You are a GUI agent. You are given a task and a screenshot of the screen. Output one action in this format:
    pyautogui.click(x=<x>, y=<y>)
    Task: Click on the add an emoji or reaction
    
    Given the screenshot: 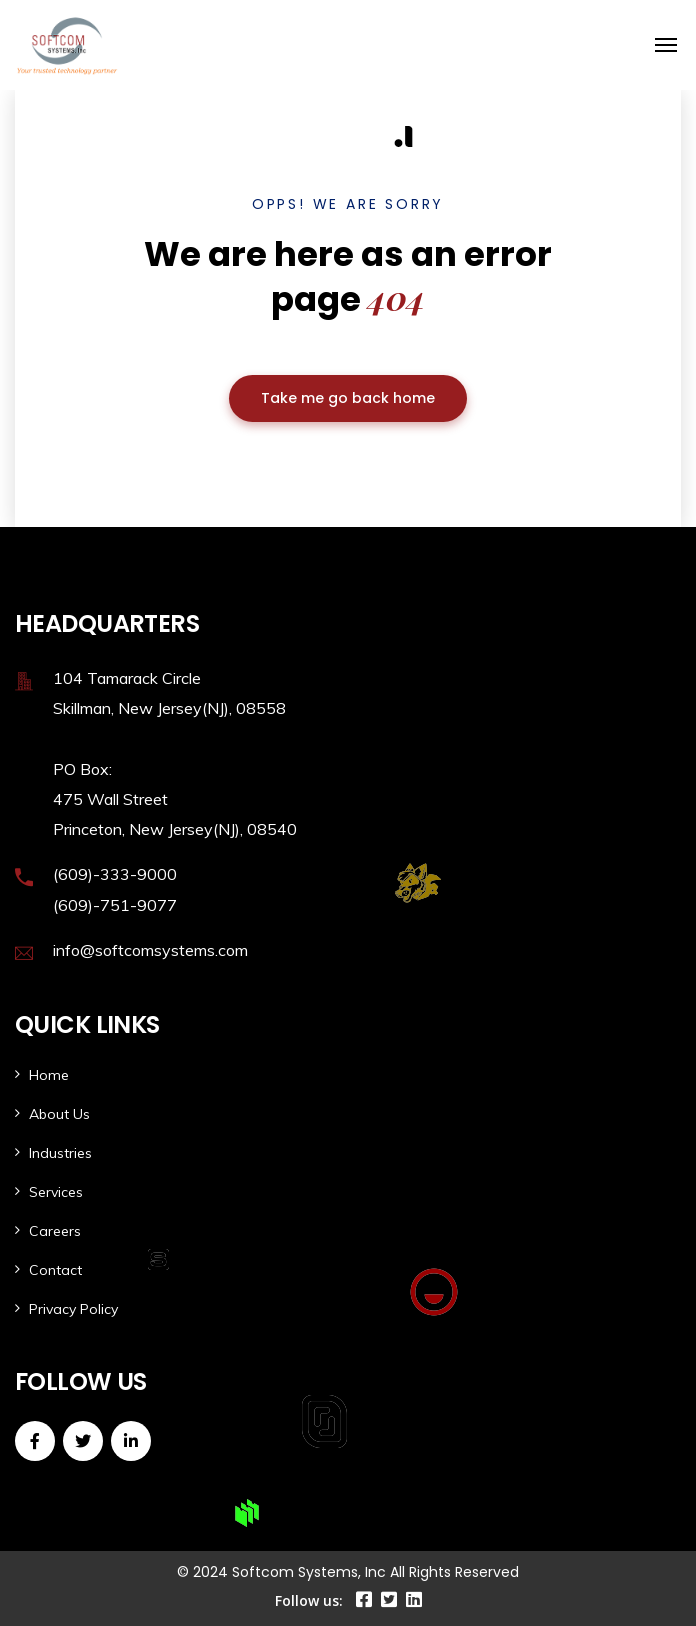 What is the action you would take?
    pyautogui.click(x=434, y=1292)
    